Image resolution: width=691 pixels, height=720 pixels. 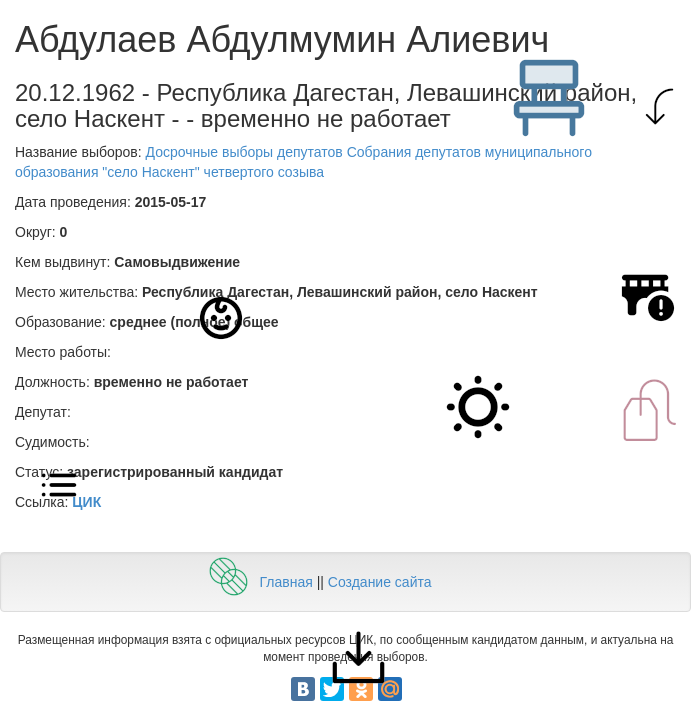 I want to click on browse furniture or seating options, so click(x=549, y=98).